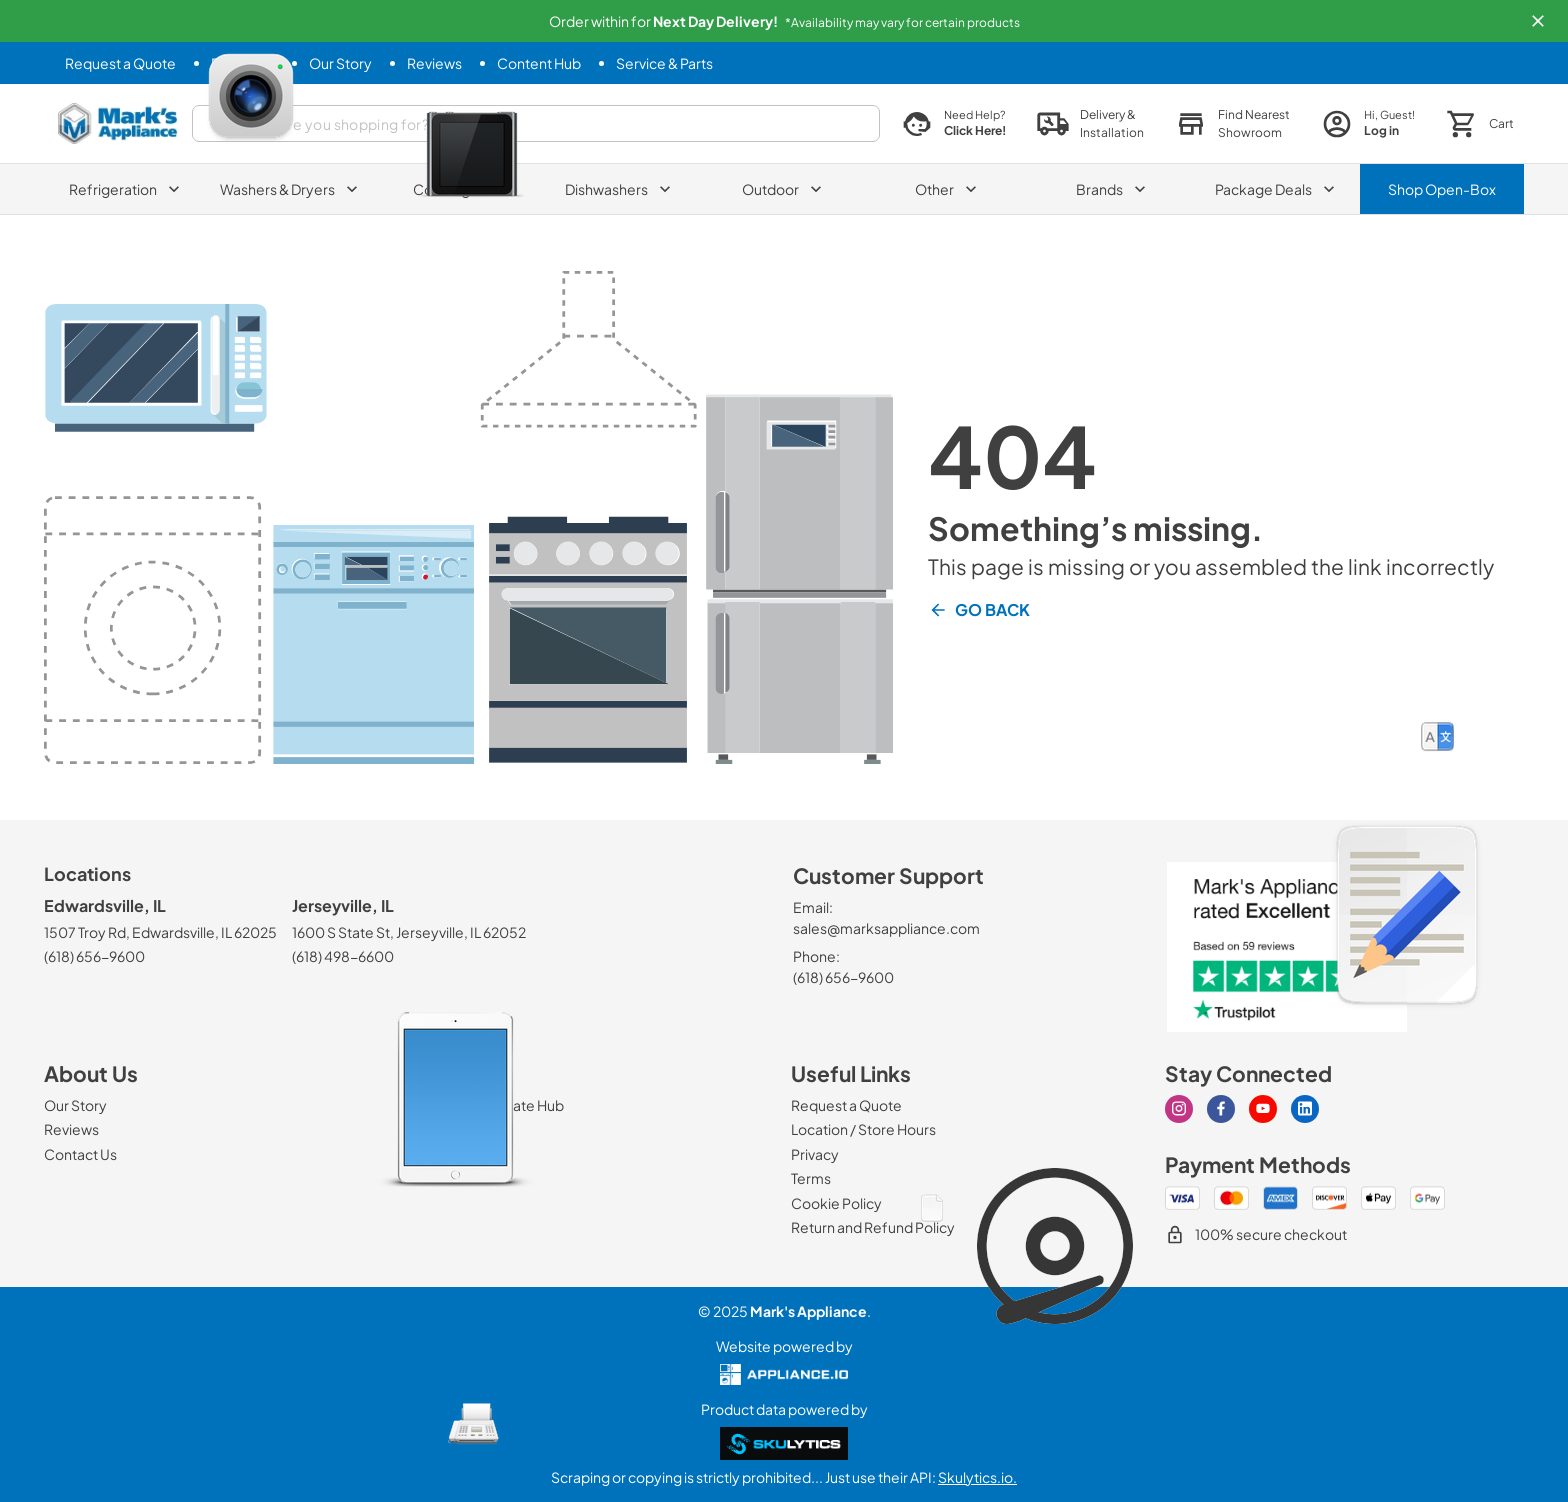 Image resolution: width=1568 pixels, height=1502 pixels. Describe the element at coordinates (251, 96) in the screenshot. I see `access webcam settings` at that location.